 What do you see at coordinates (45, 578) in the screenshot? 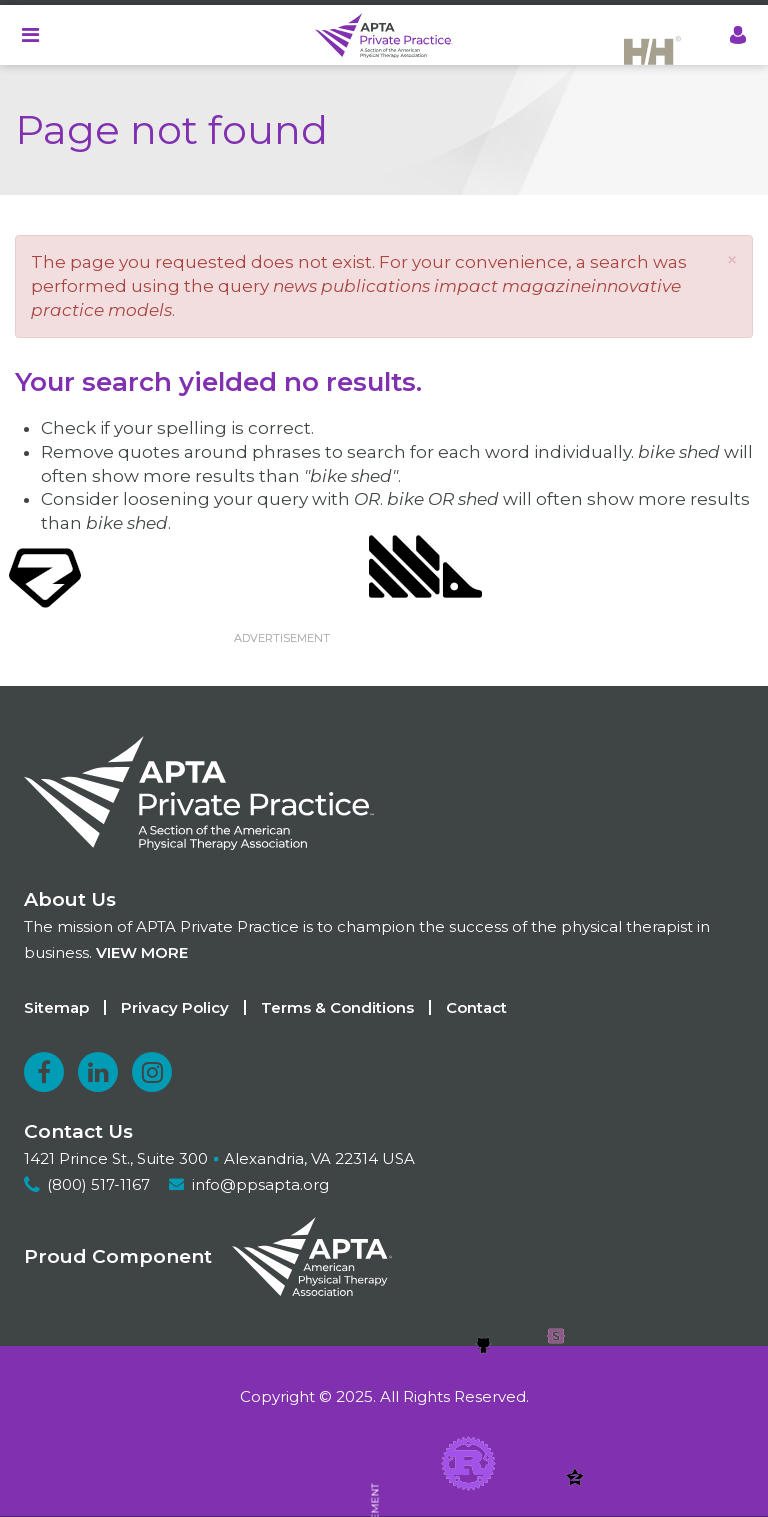
I see `zod typescript validation library logo` at bounding box center [45, 578].